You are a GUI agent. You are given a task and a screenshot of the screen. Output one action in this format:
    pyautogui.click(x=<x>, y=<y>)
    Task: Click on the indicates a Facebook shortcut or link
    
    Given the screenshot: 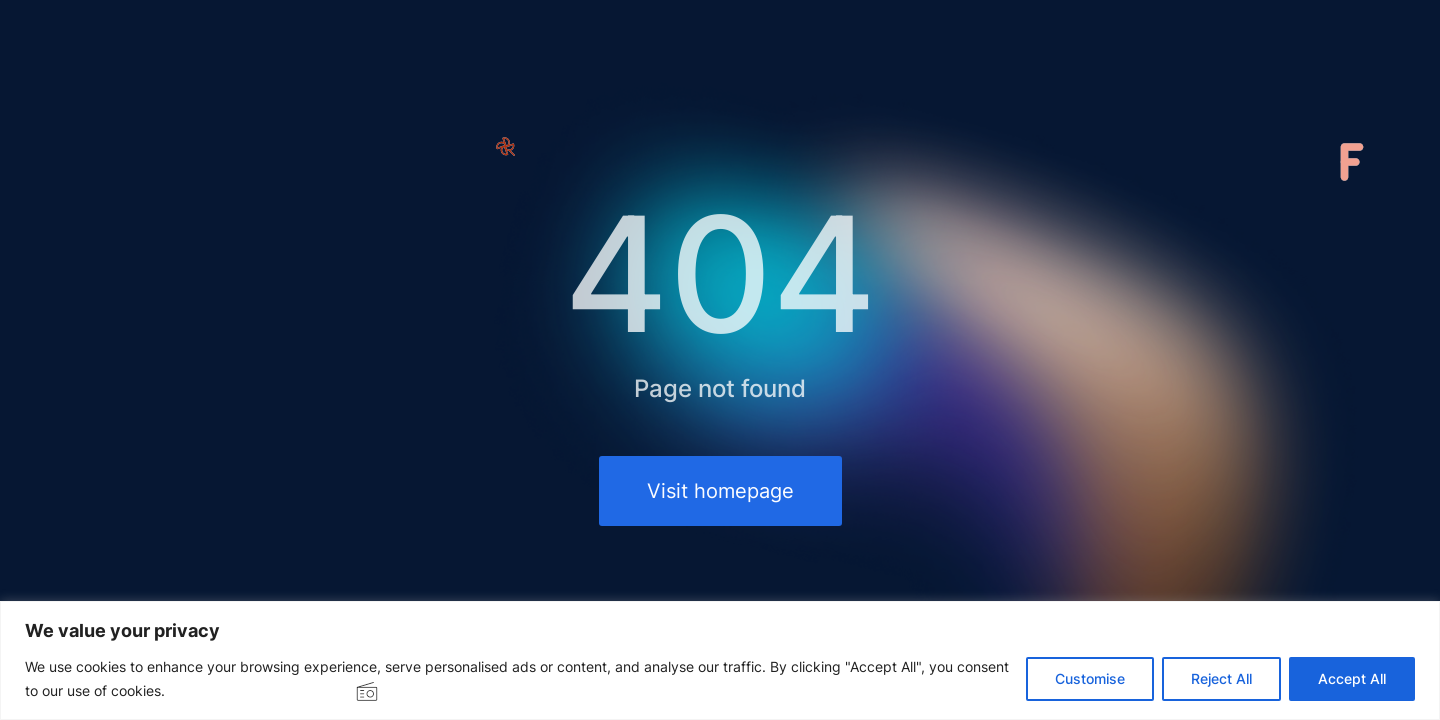 What is the action you would take?
    pyautogui.click(x=1352, y=162)
    